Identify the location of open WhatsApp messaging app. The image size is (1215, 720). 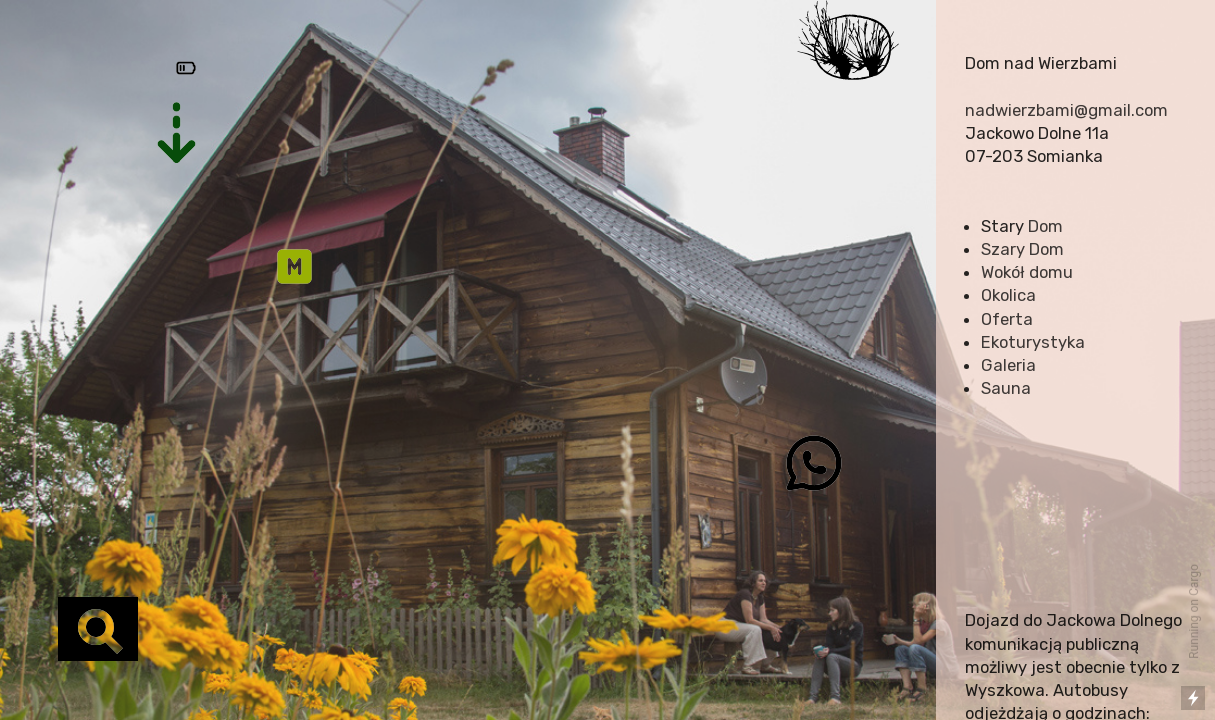
(814, 463).